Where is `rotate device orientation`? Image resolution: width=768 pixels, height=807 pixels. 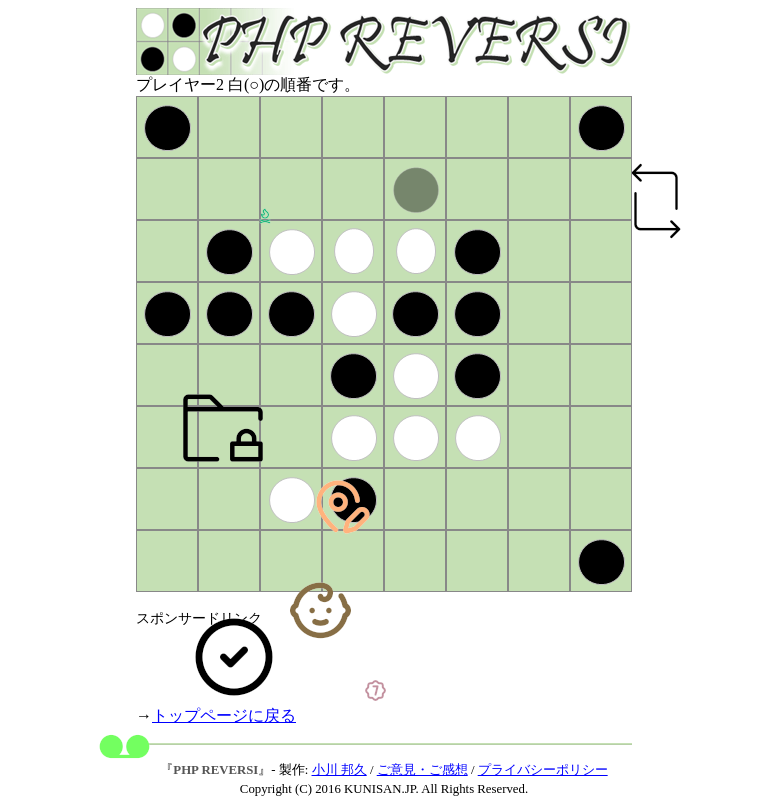 rotate device orientation is located at coordinates (656, 201).